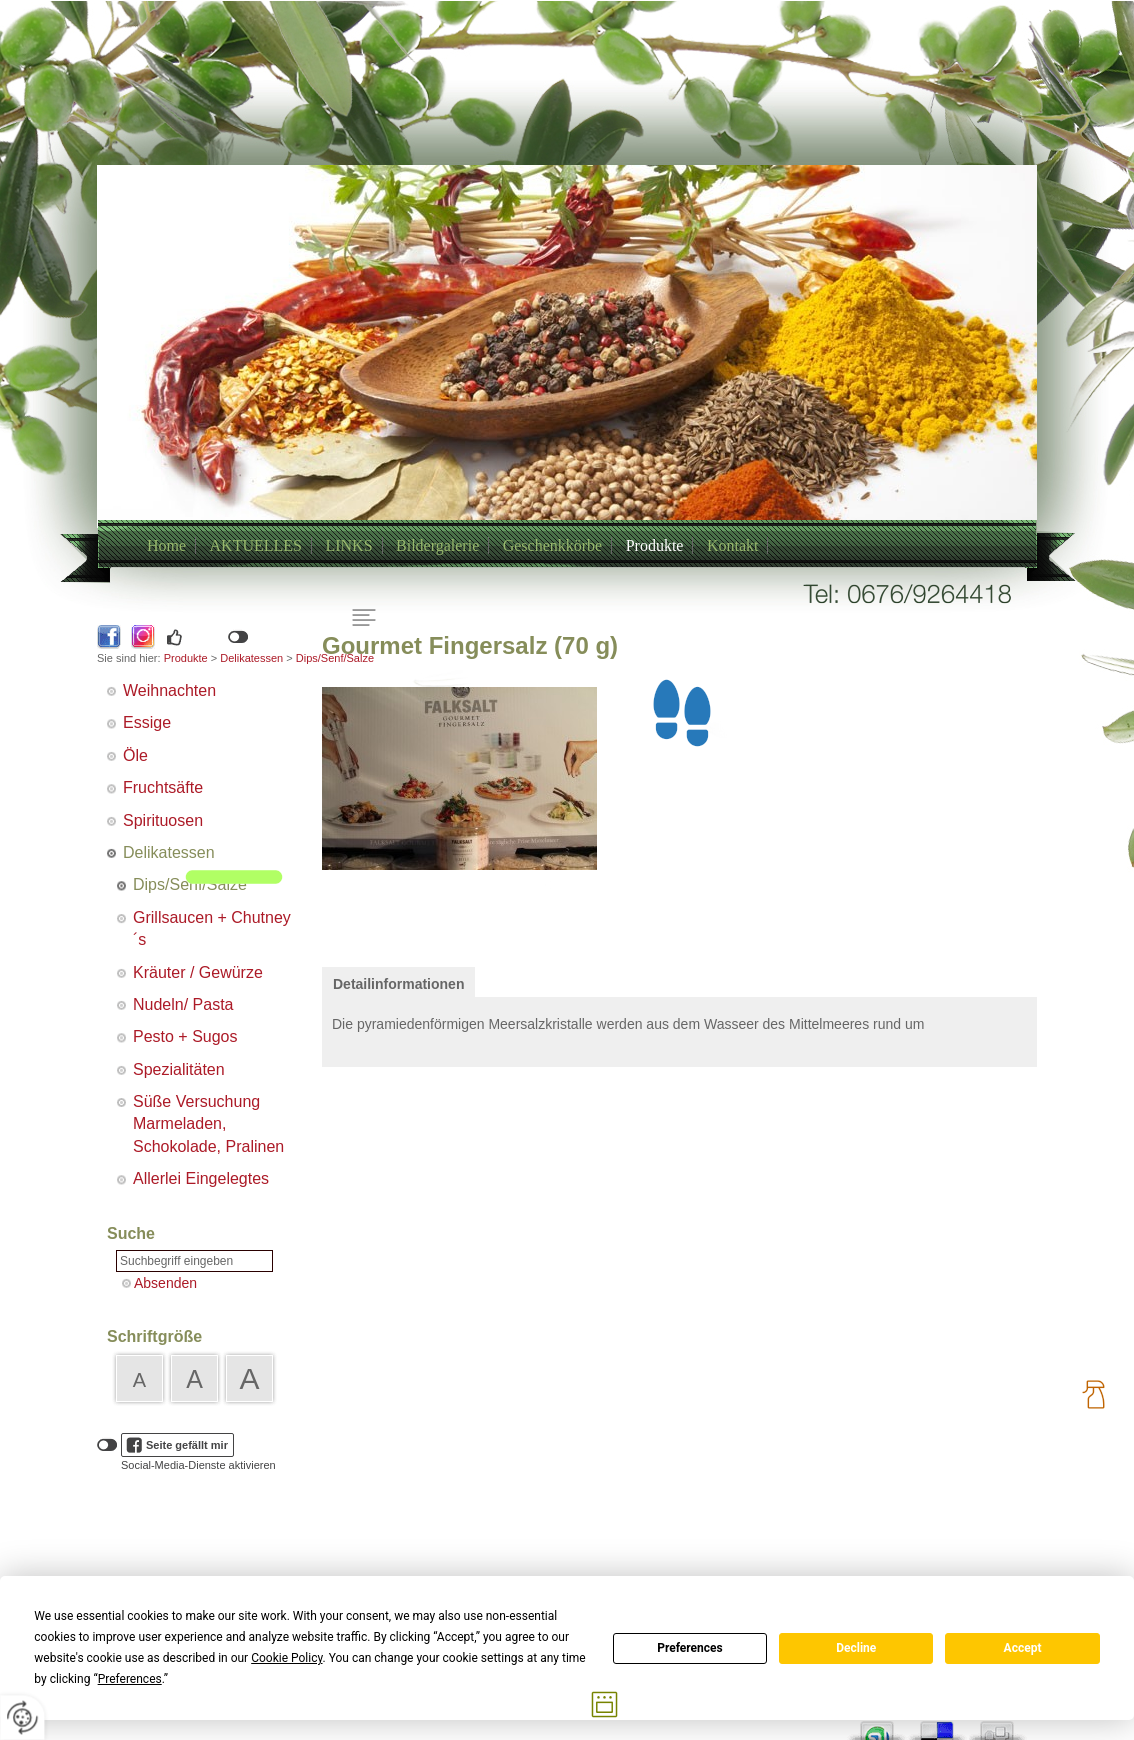 The width and height of the screenshot is (1134, 1740). What do you see at coordinates (682, 713) in the screenshot?
I see `view step tracking or walking activity` at bounding box center [682, 713].